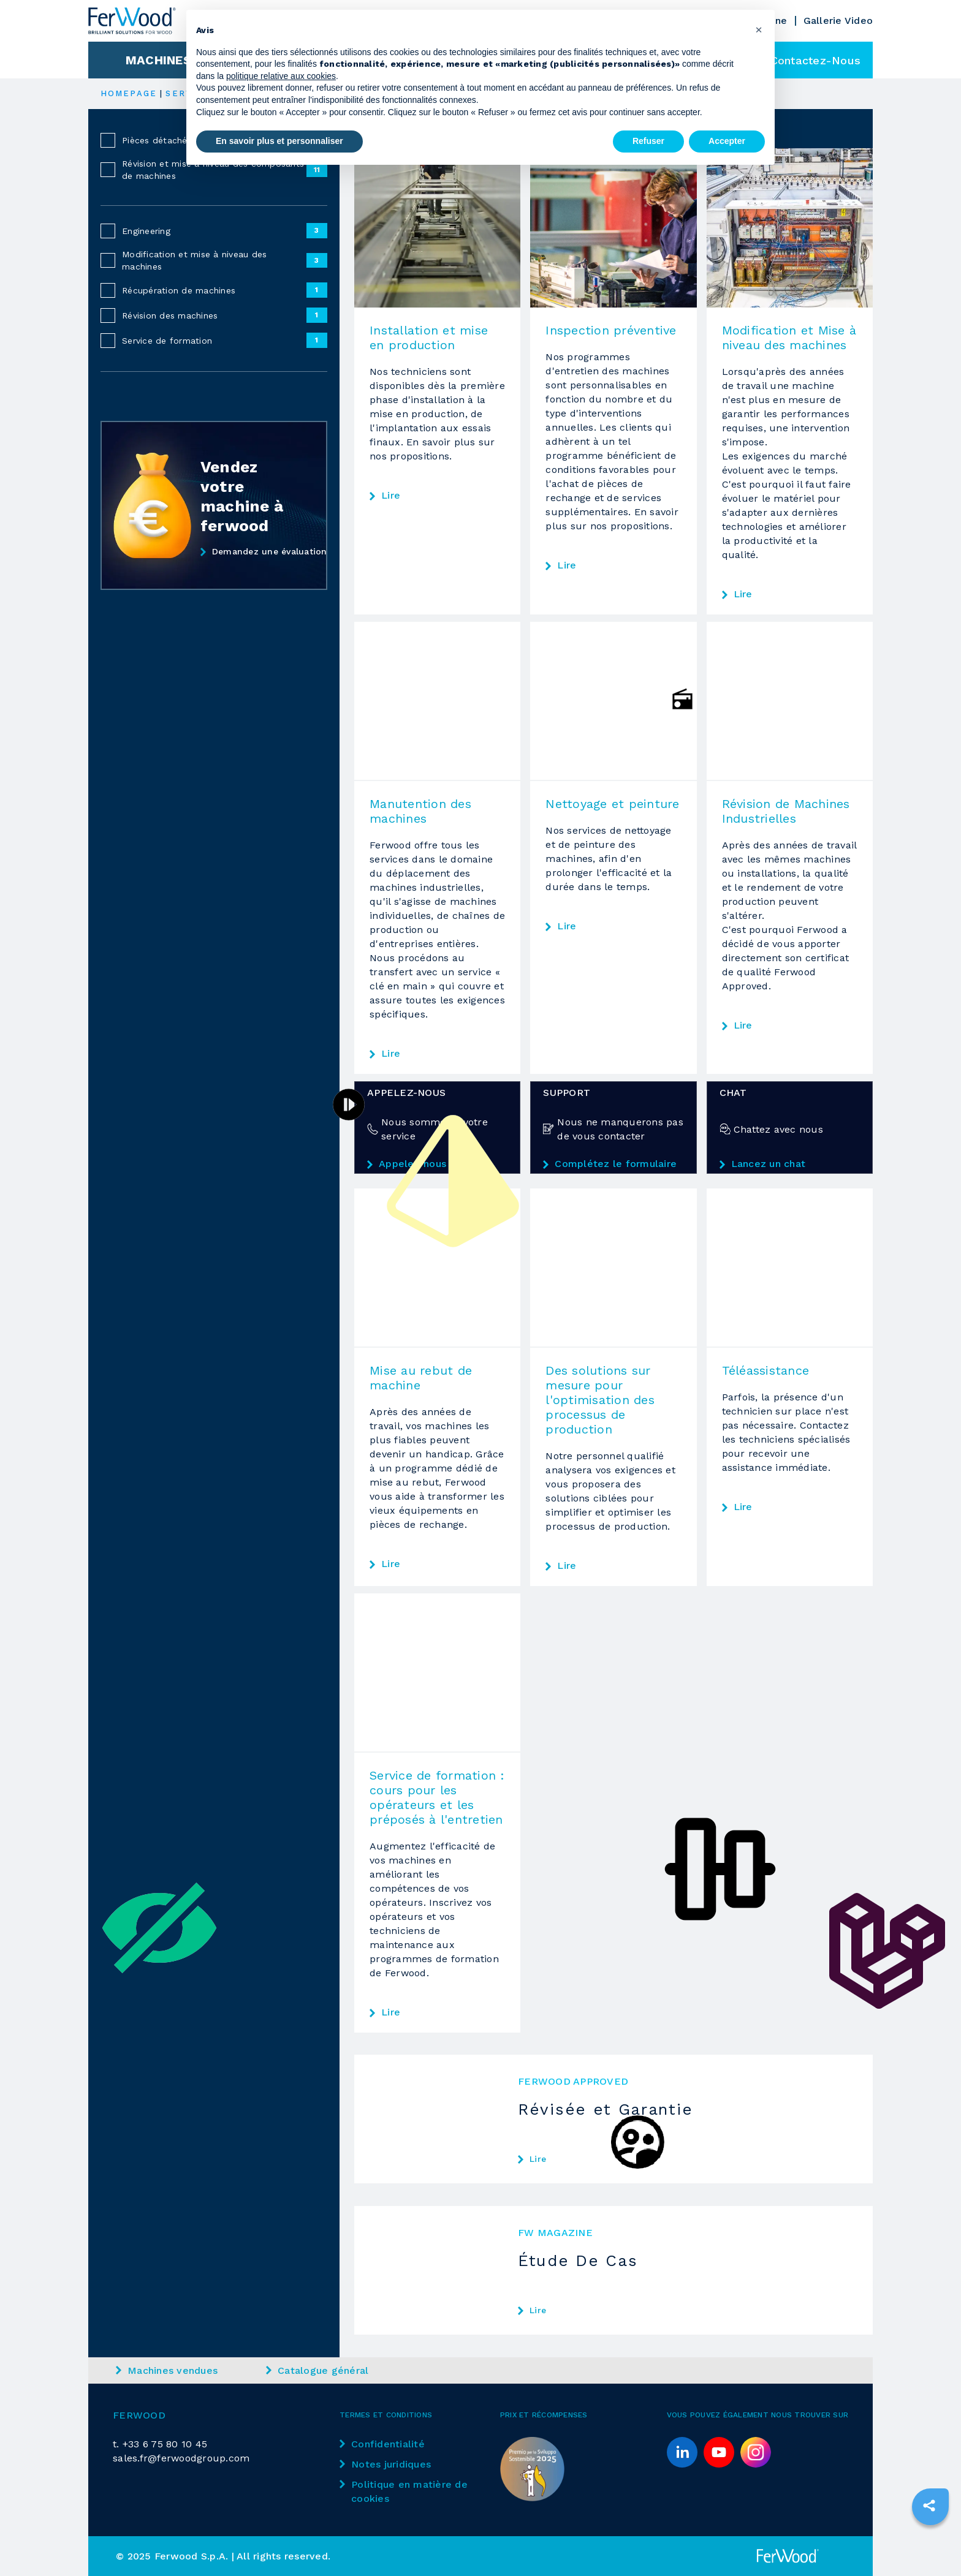  Describe the element at coordinates (720, 1869) in the screenshot. I see `align objects to vertical center` at that location.